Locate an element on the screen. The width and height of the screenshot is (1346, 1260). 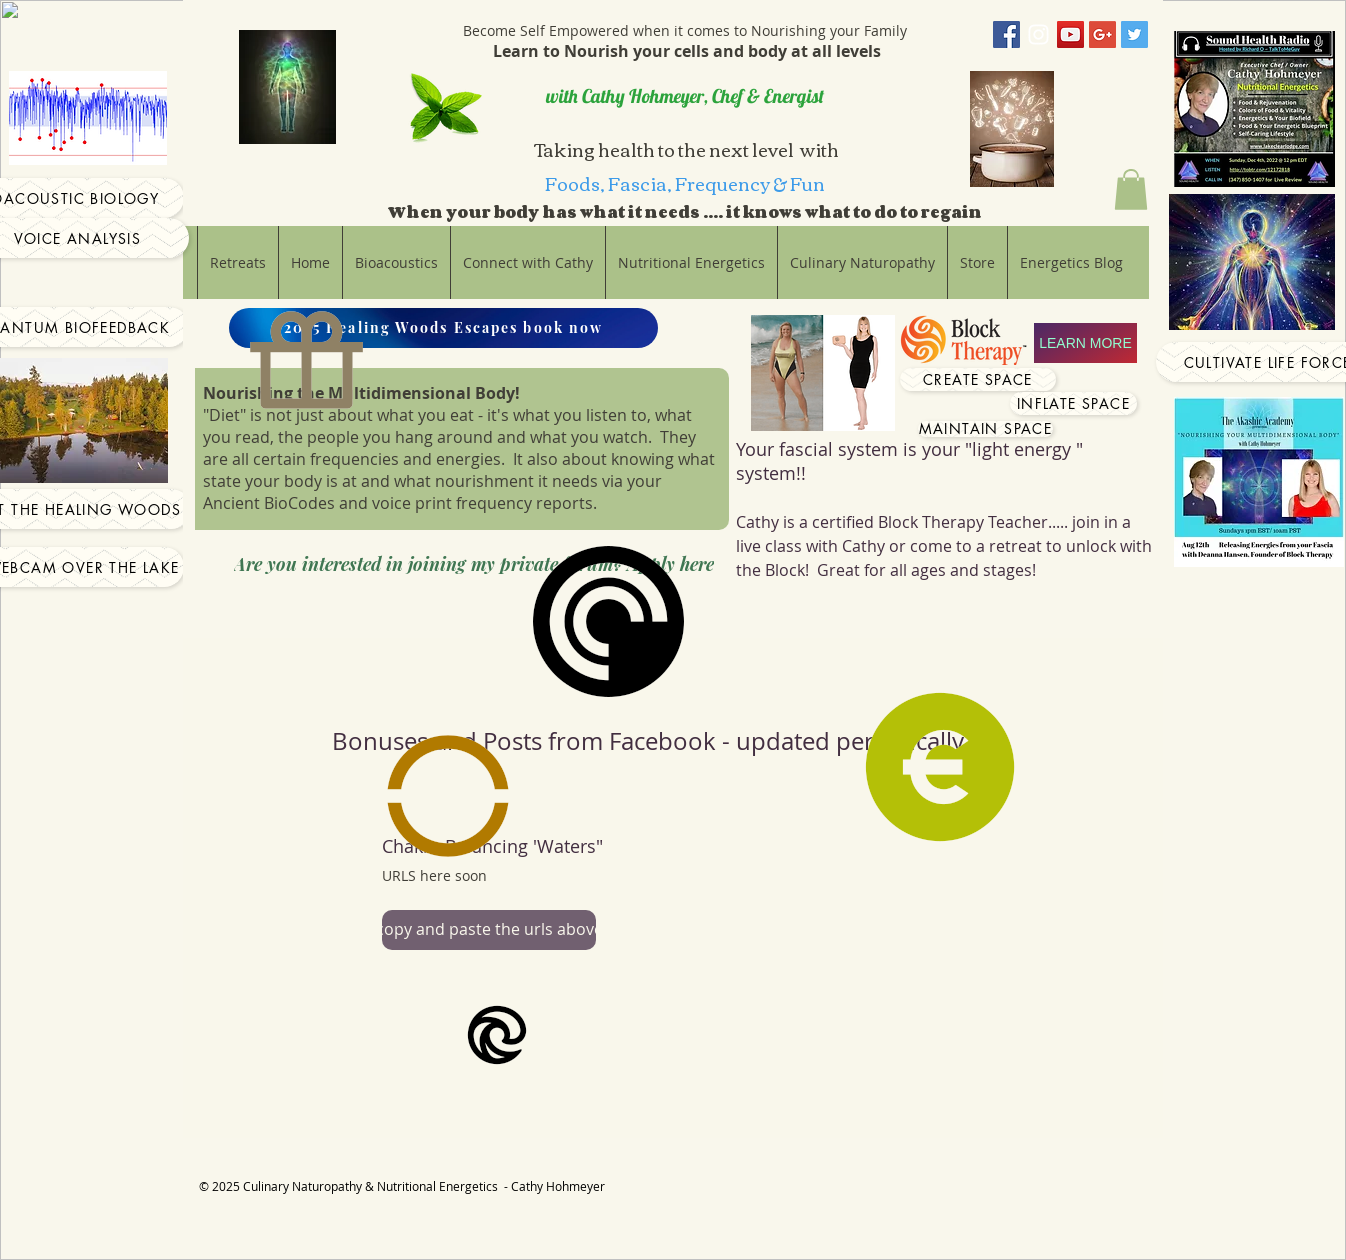
indicates content is loading is located at coordinates (448, 796).